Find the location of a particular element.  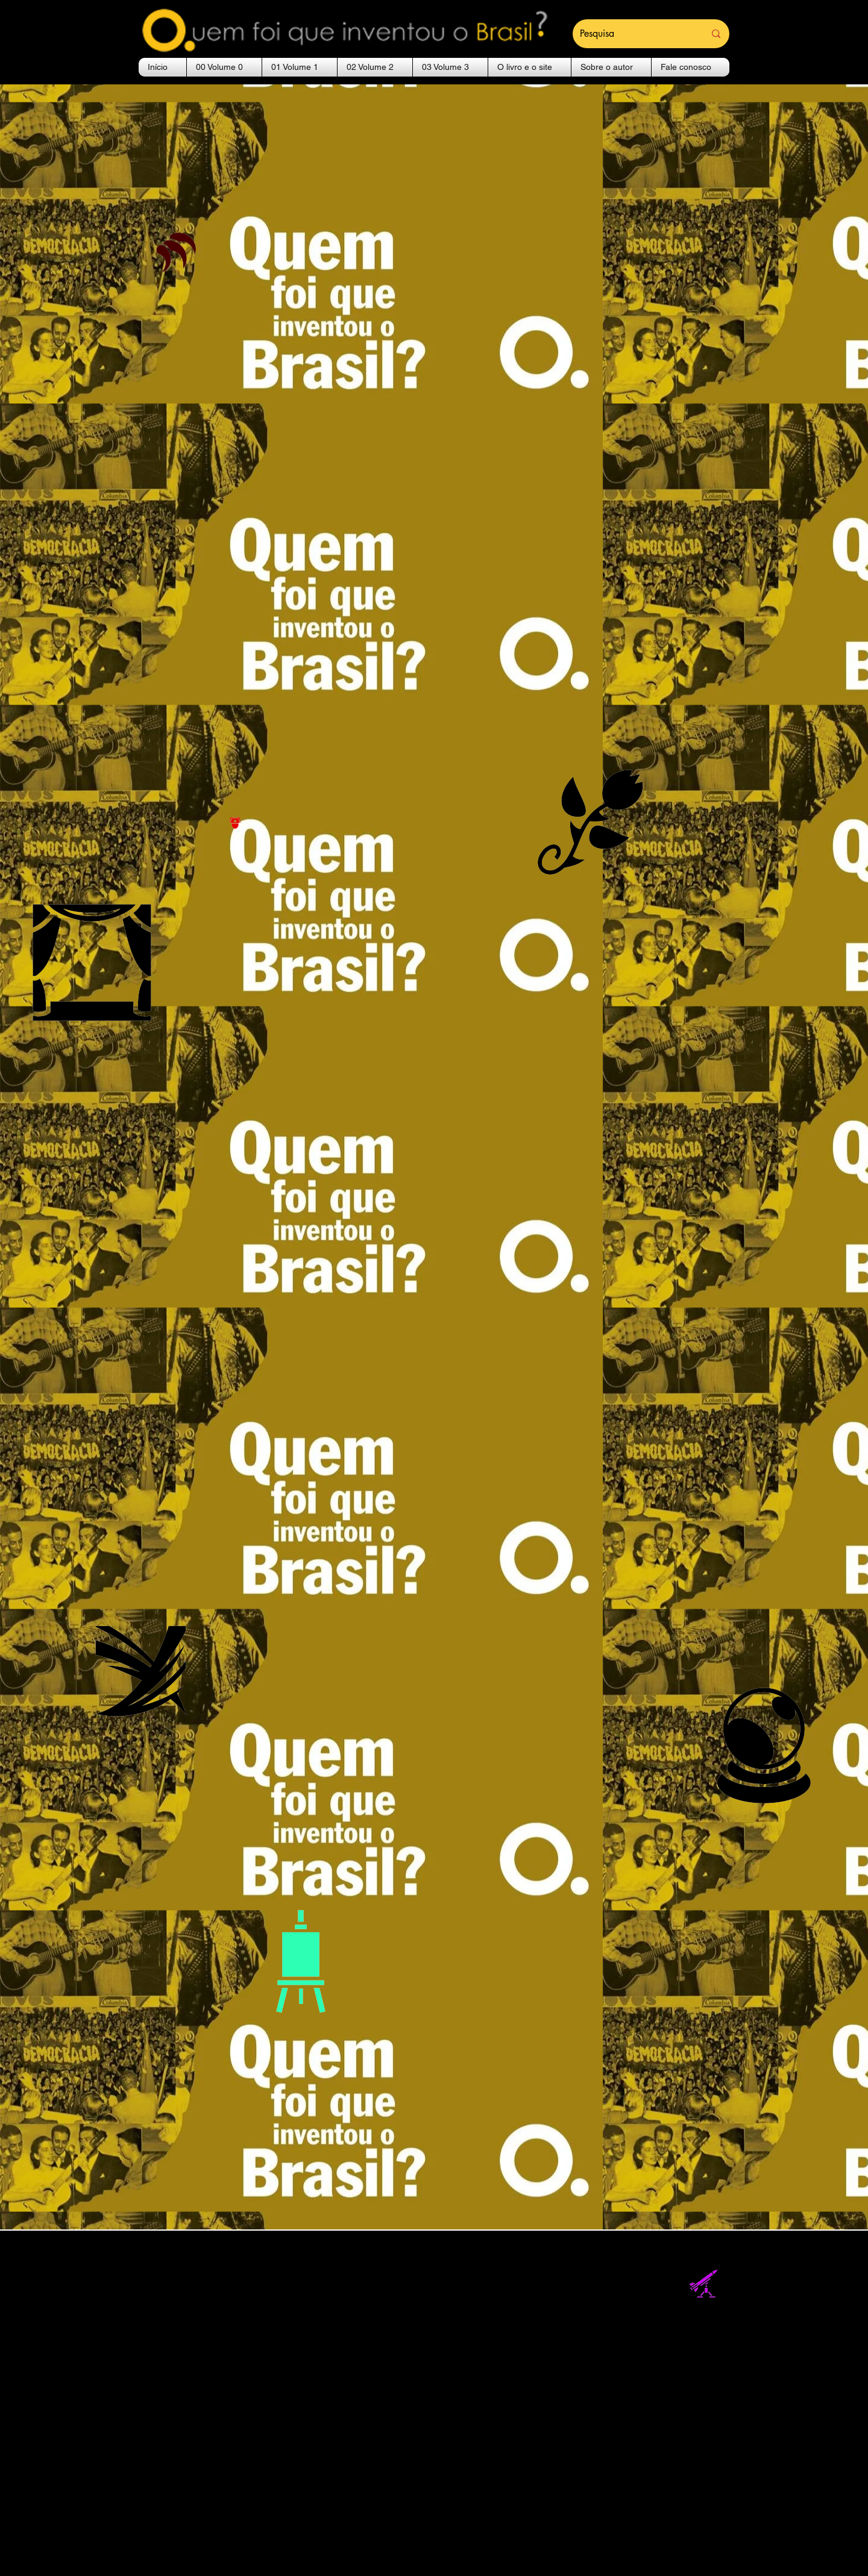

launch missile attack in game is located at coordinates (703, 2284).